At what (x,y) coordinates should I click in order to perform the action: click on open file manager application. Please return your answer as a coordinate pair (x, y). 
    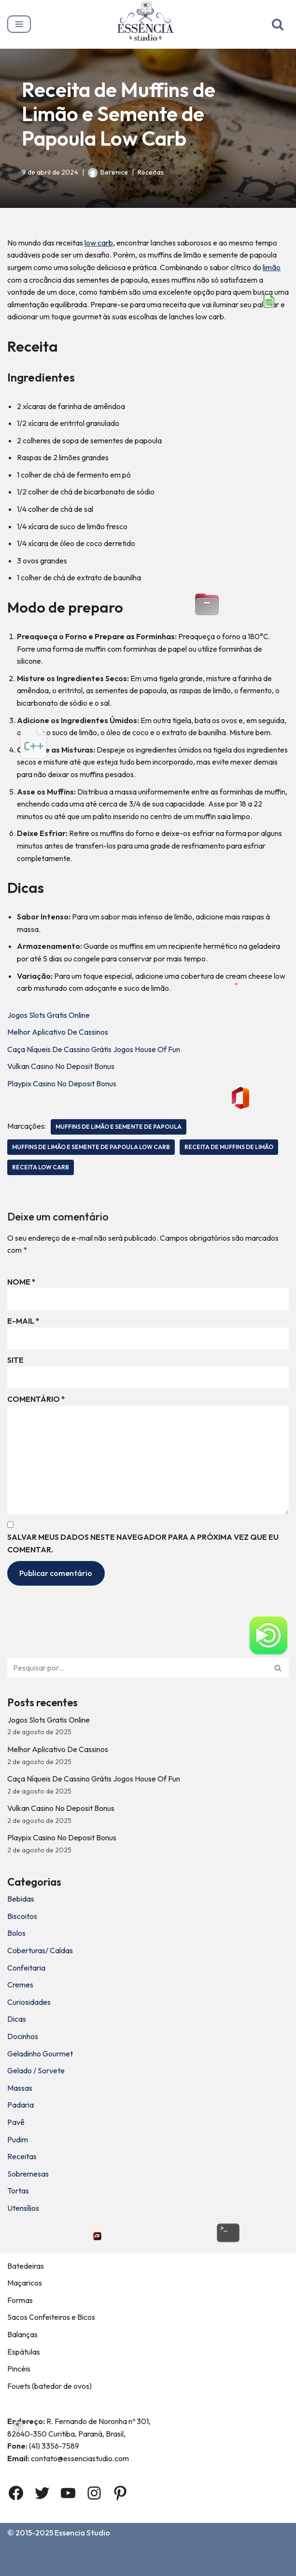
    Looking at the image, I should click on (207, 604).